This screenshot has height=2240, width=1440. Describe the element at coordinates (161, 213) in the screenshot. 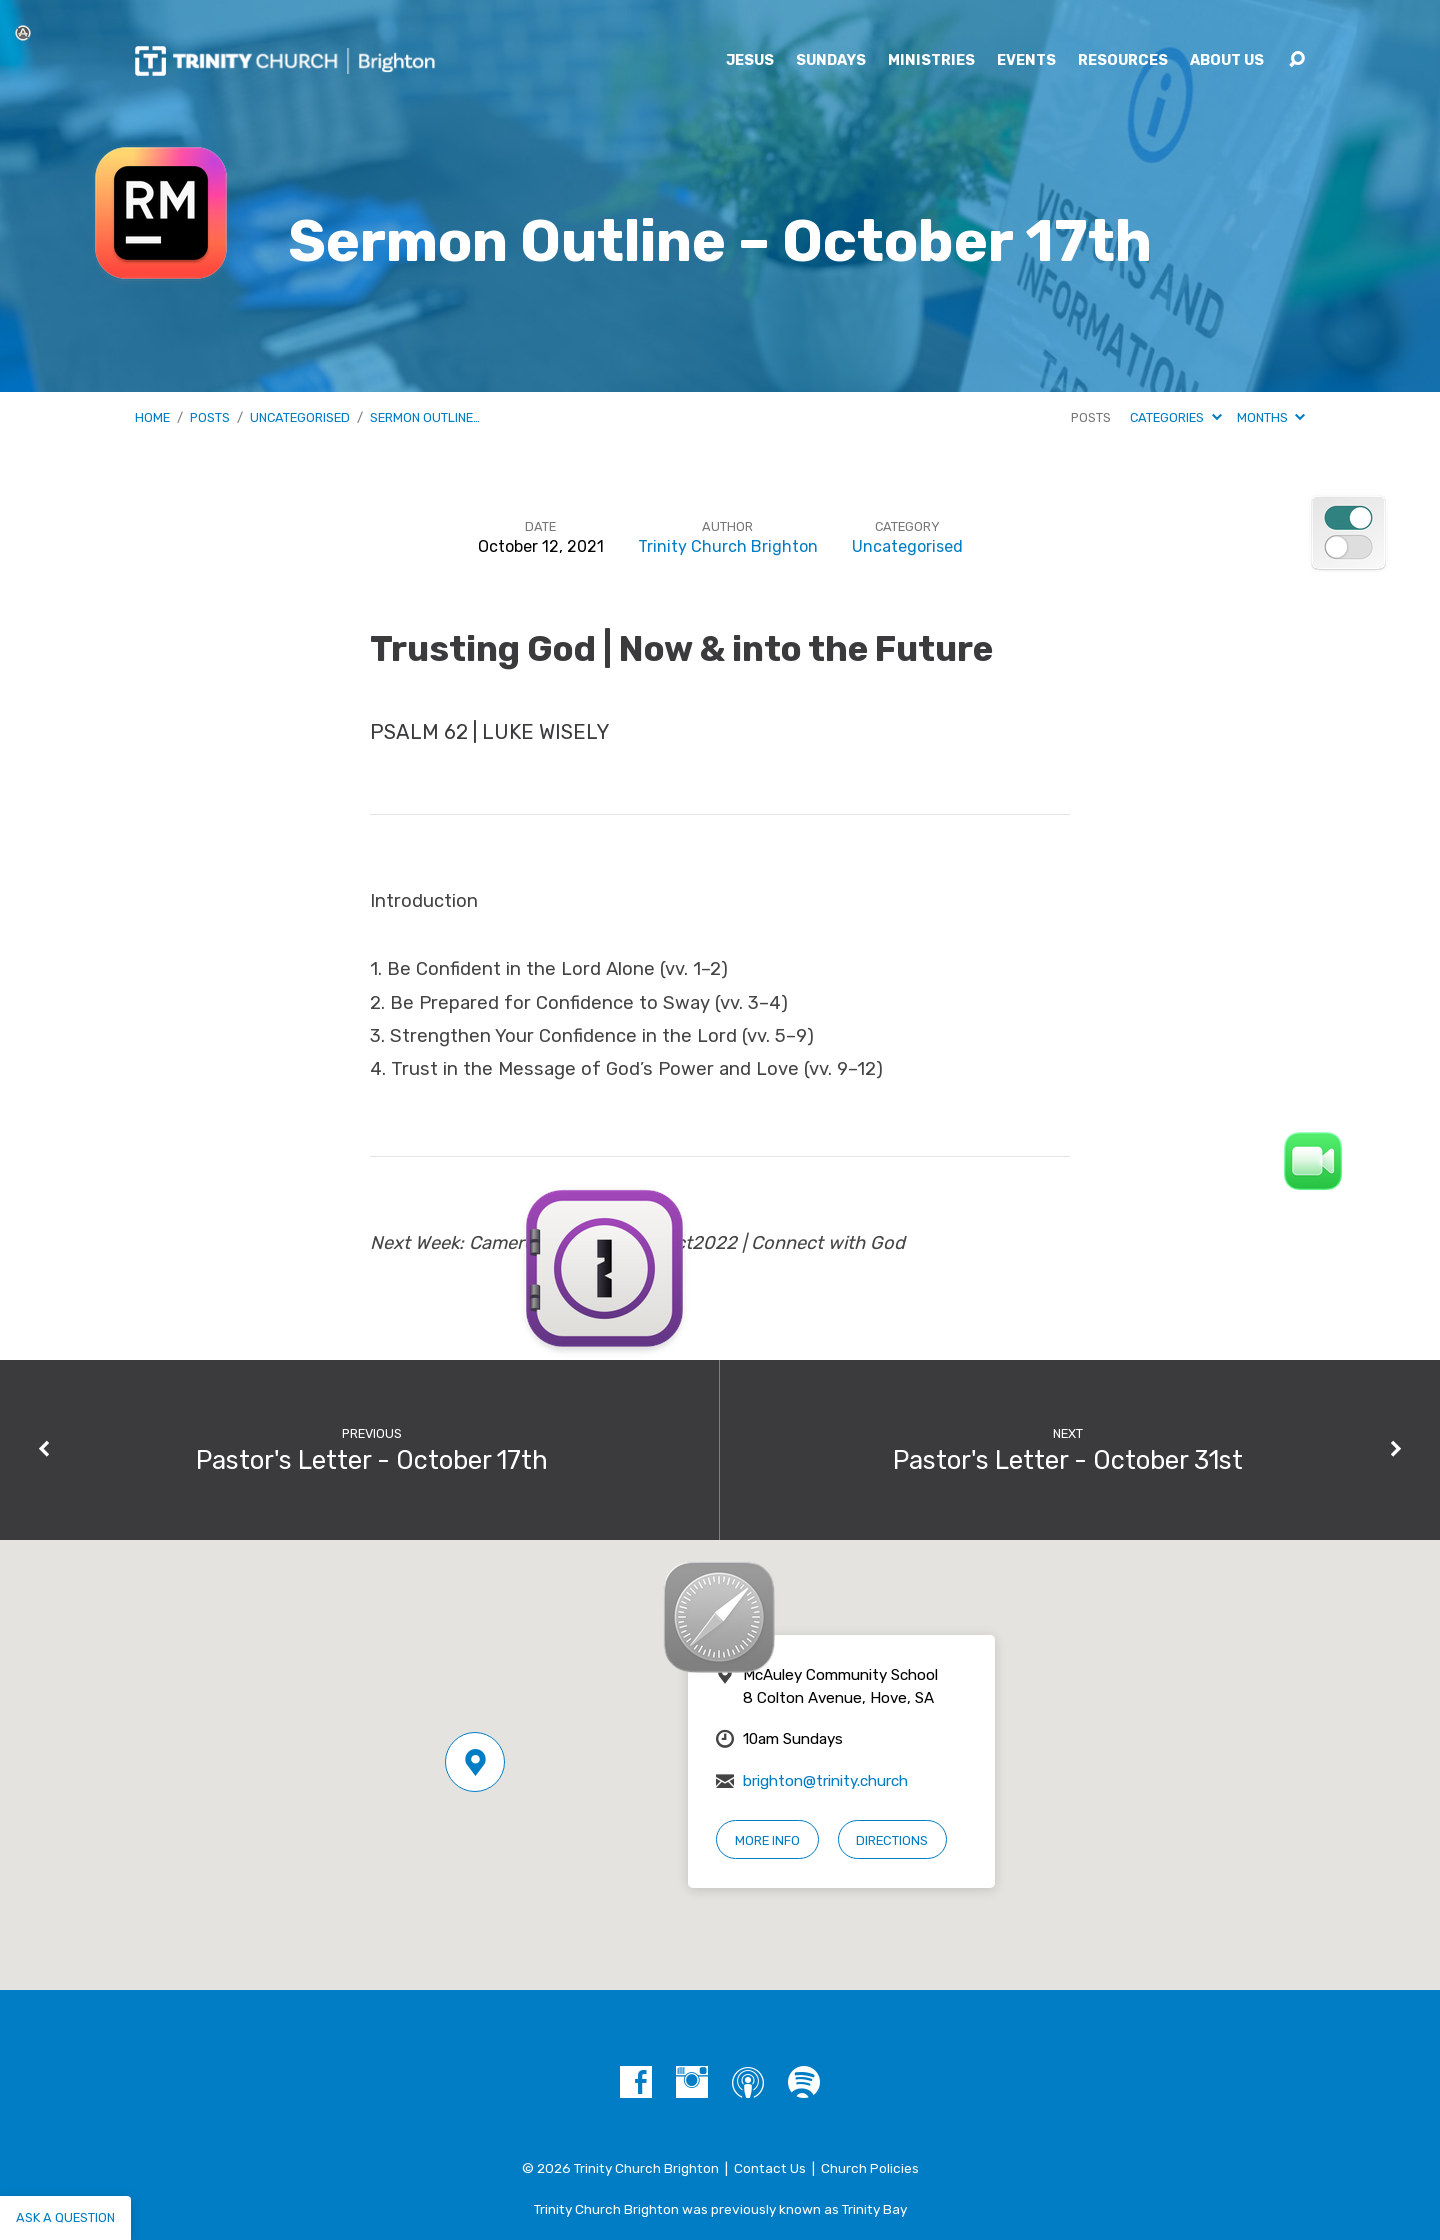

I see `open RubyMine IDE` at that location.